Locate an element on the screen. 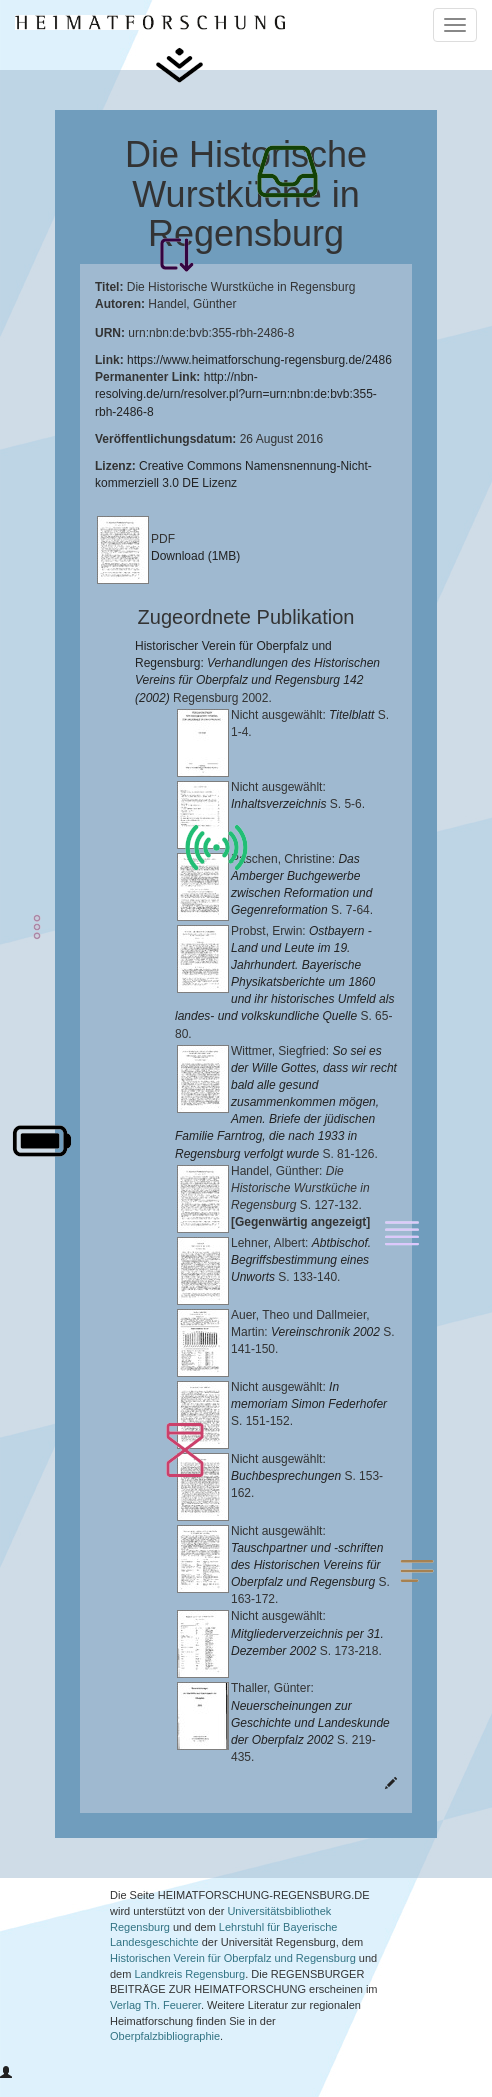 The height and width of the screenshot is (2097, 492). indicates full battery charge is located at coordinates (42, 1139).